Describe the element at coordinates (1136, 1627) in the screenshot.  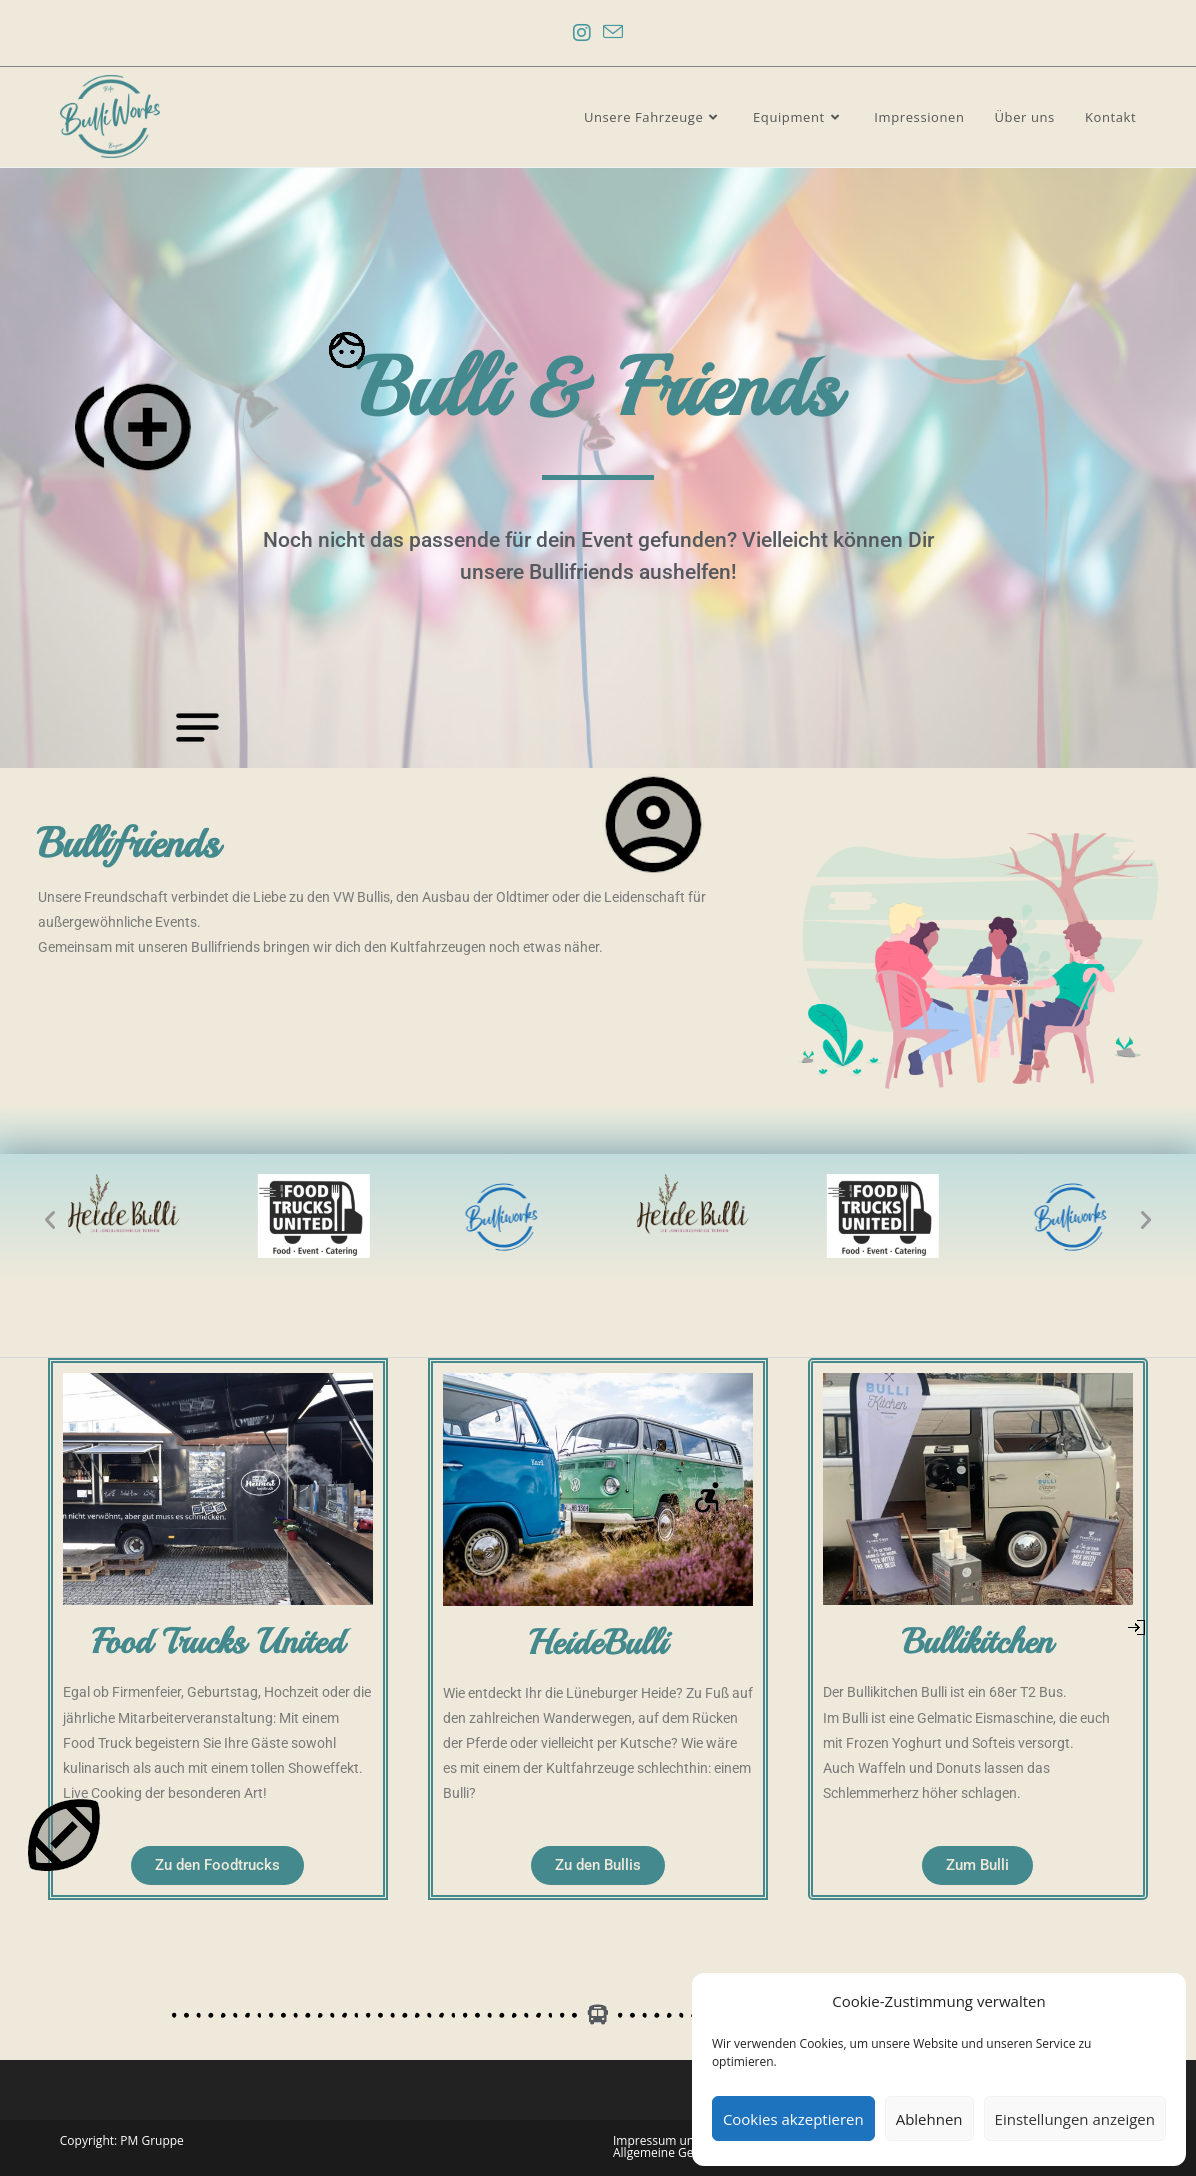
I see `log in to your account` at that location.